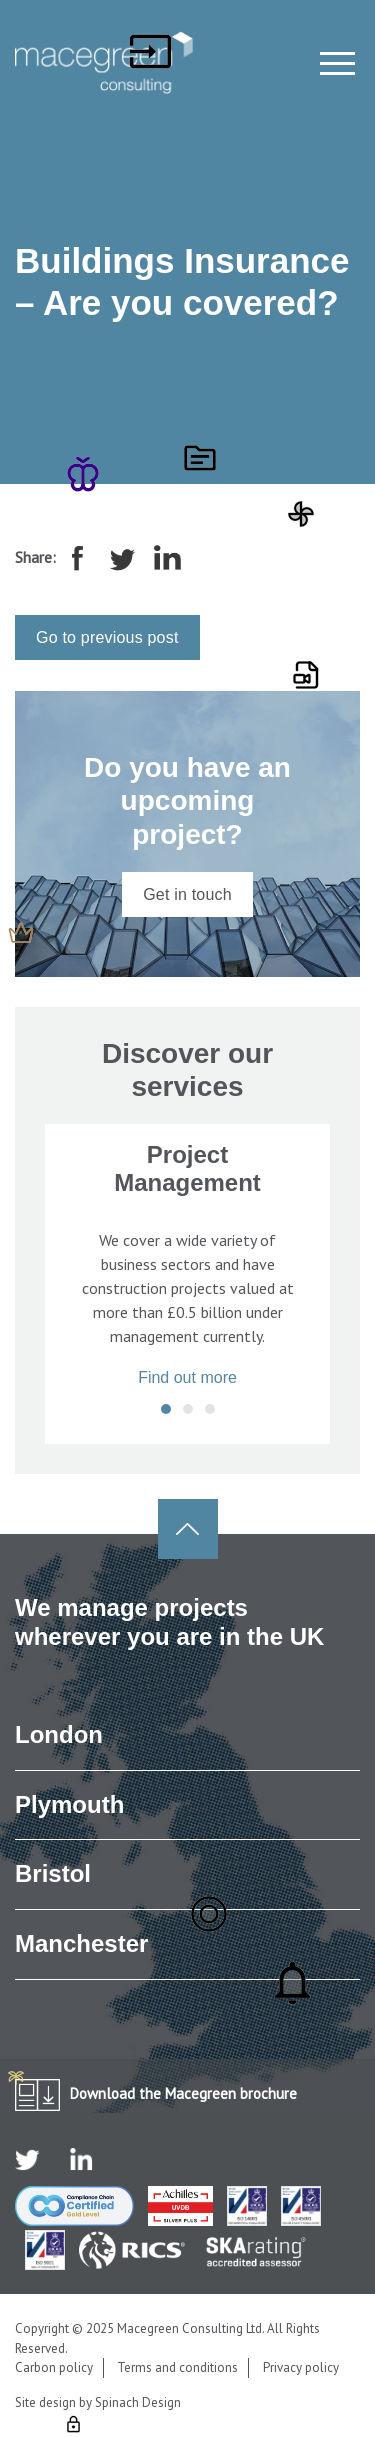 The height and width of the screenshot is (2437, 375). I want to click on select a single option from a list, so click(209, 1914).